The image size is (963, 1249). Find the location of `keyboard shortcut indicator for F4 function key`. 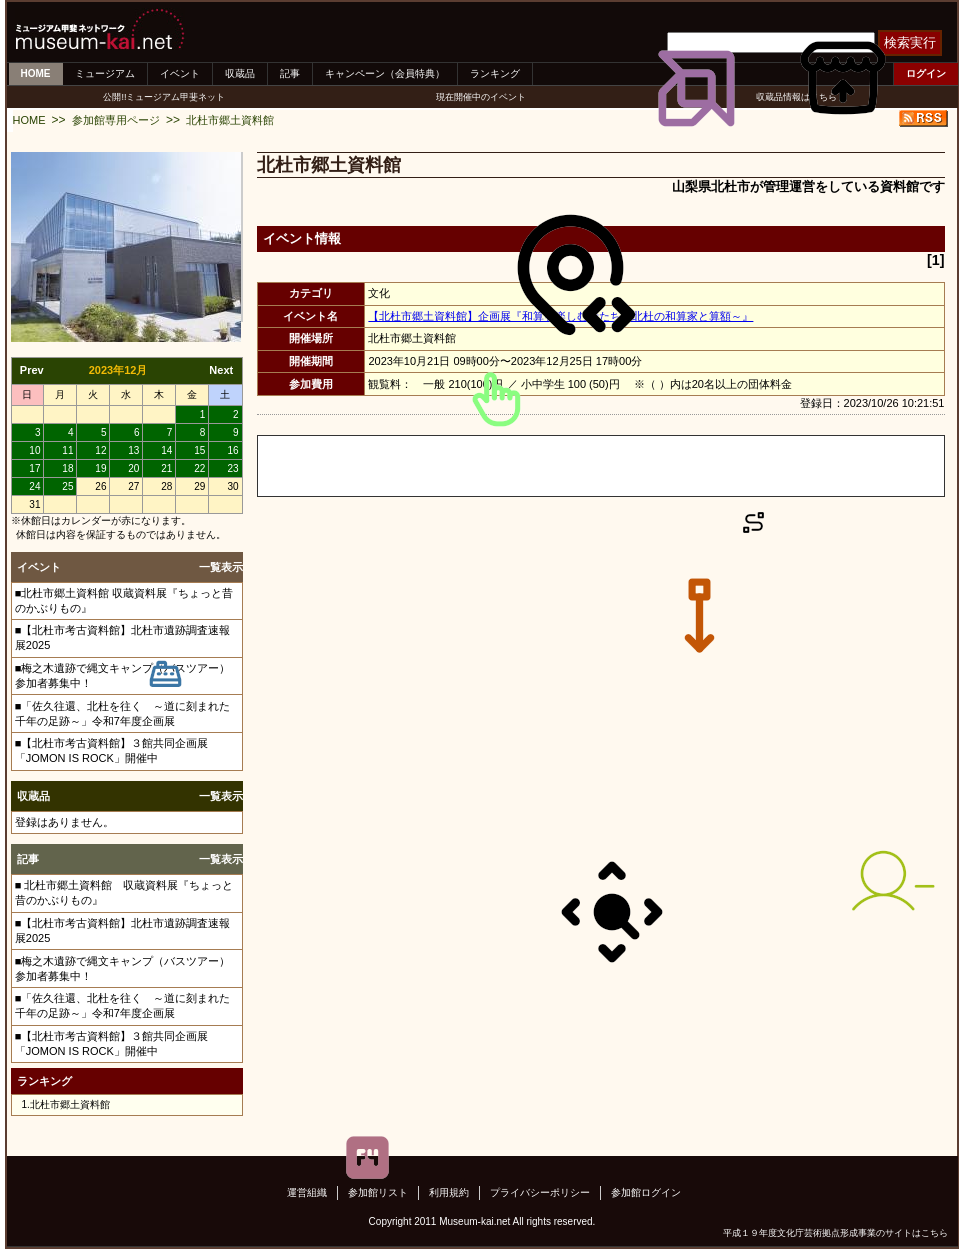

keyboard shortcut indicator for F4 function key is located at coordinates (367, 1157).